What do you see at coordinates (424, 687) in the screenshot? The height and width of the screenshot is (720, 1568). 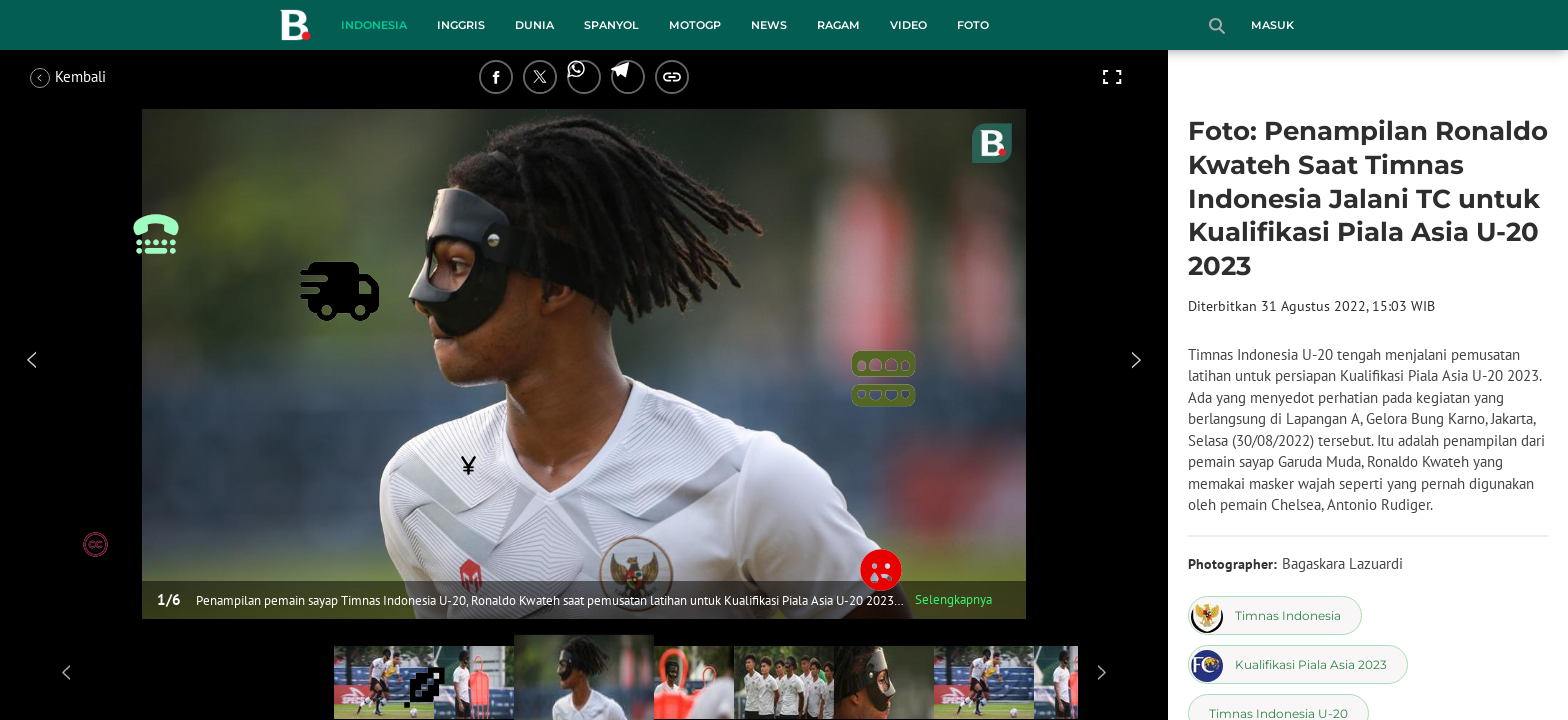 I see `mintbit brand logo` at bounding box center [424, 687].